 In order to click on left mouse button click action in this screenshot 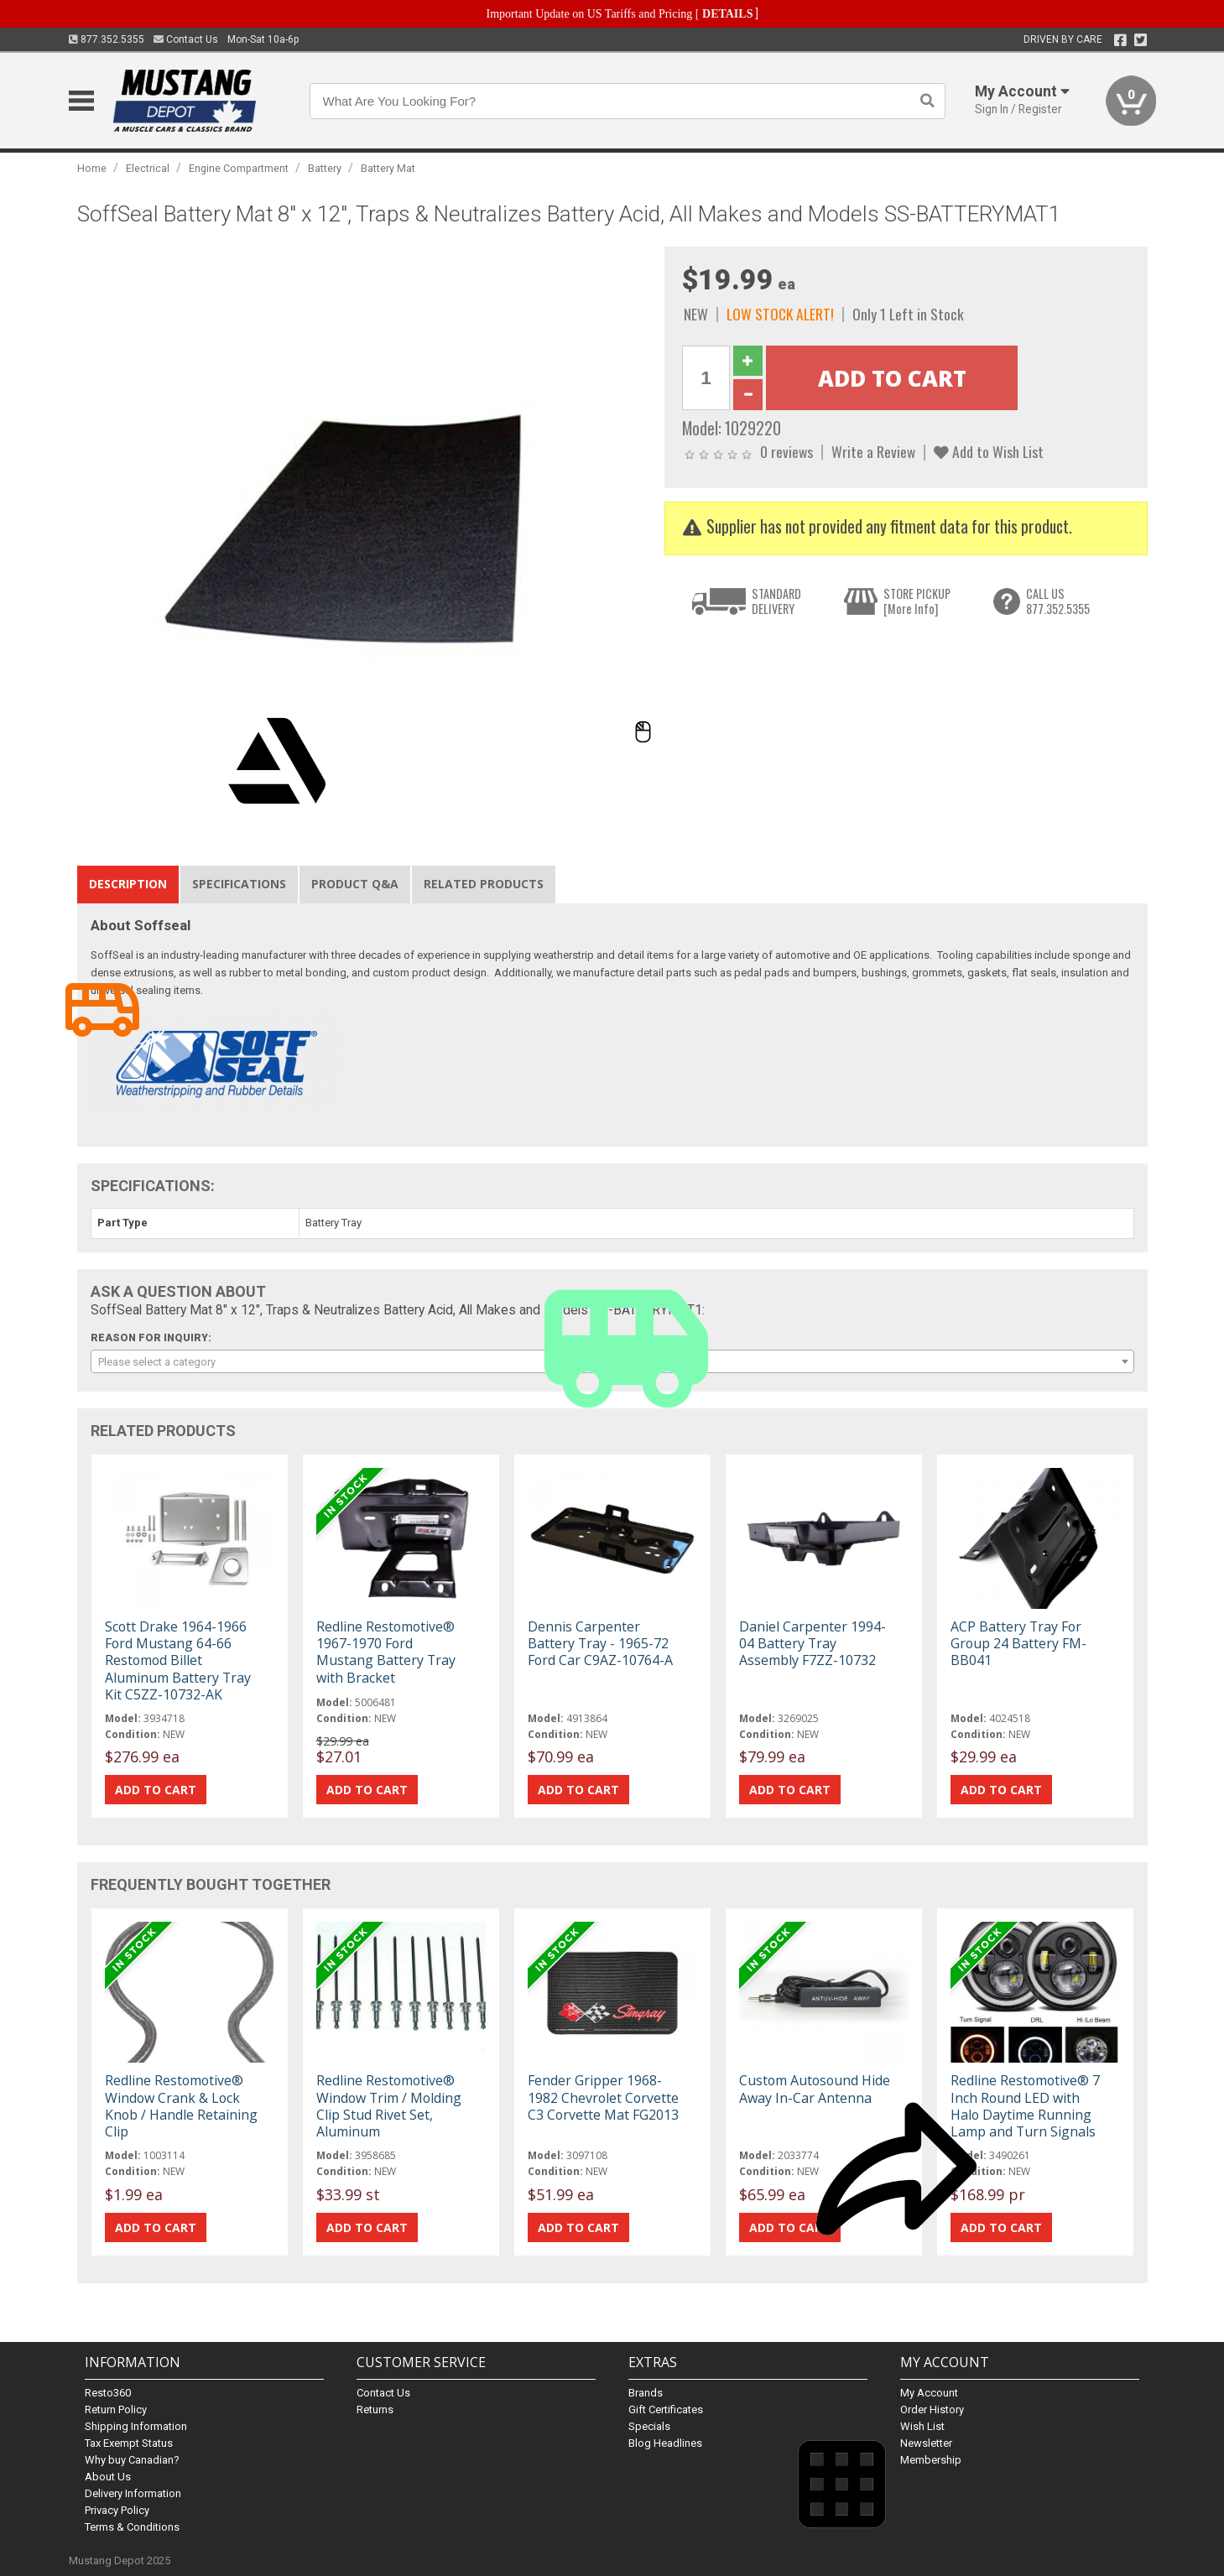, I will do `click(643, 731)`.